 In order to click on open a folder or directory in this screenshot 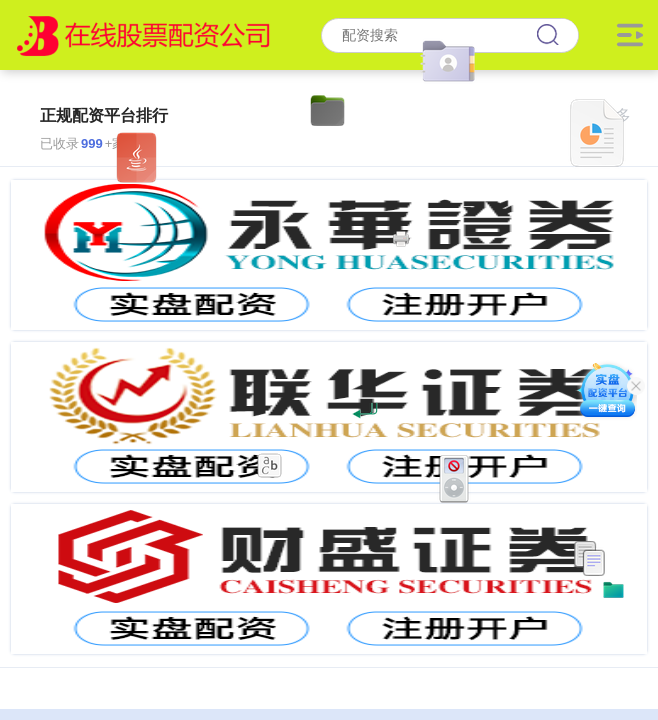, I will do `click(327, 110)`.